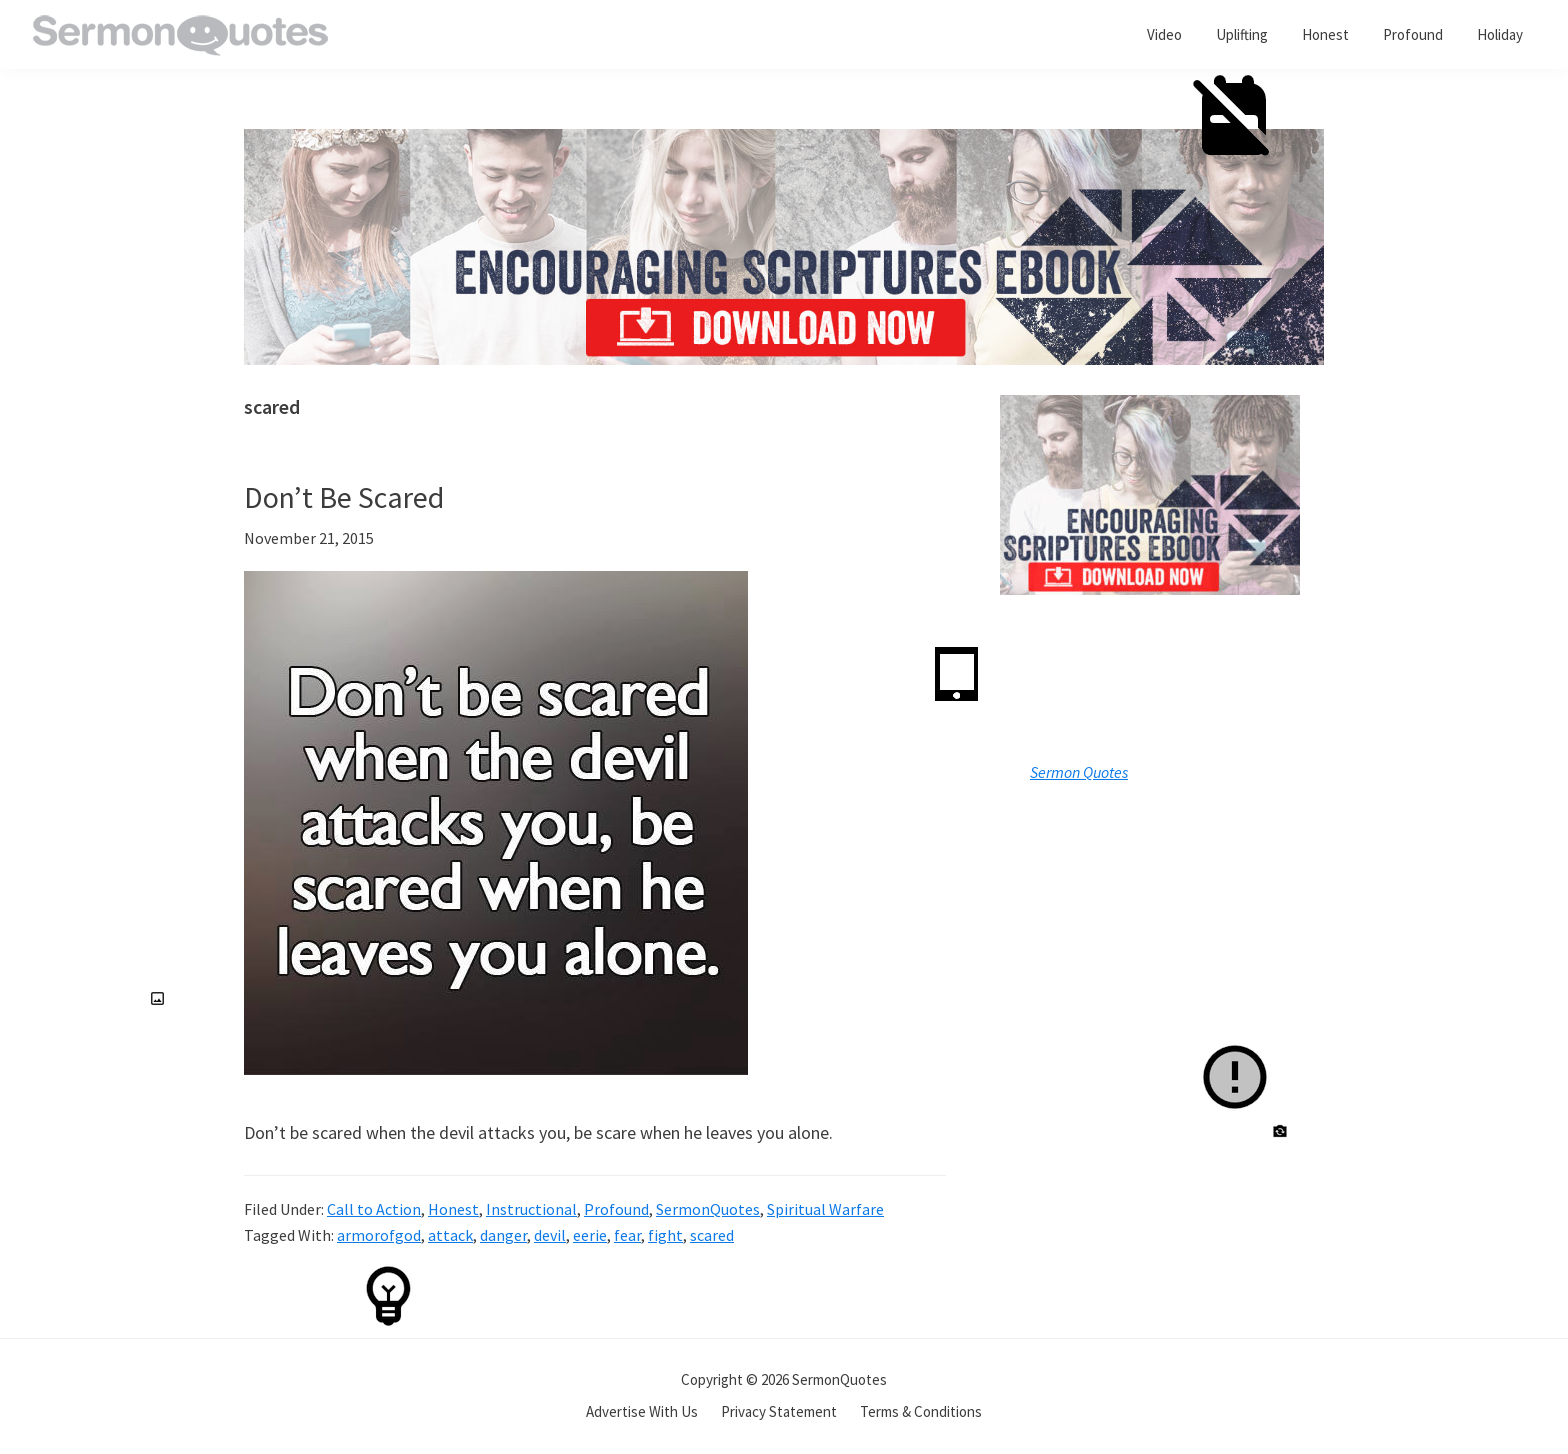  What do you see at coordinates (958, 674) in the screenshot?
I see `switch to tablet view or layout` at bounding box center [958, 674].